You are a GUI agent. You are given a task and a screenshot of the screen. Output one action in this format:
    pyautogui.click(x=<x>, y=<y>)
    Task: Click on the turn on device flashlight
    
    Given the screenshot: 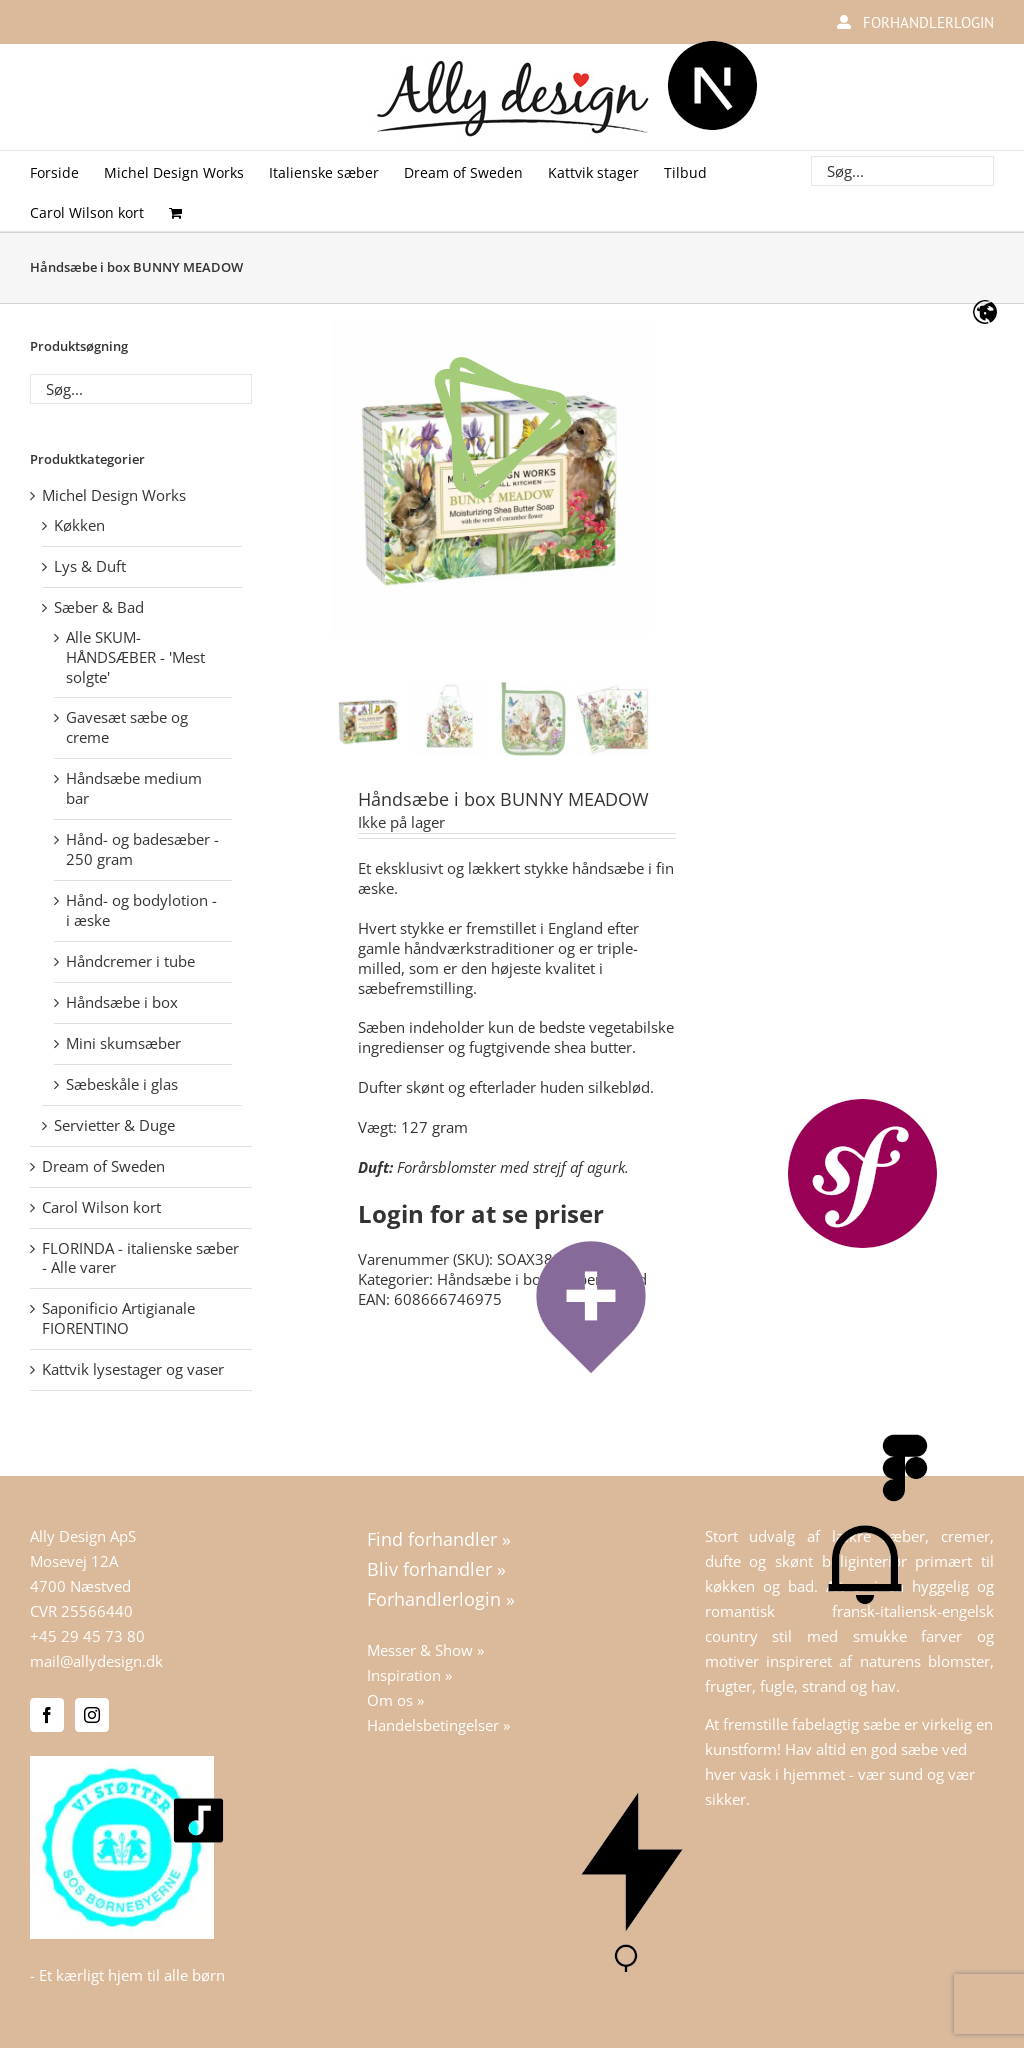 What is the action you would take?
    pyautogui.click(x=632, y=1862)
    